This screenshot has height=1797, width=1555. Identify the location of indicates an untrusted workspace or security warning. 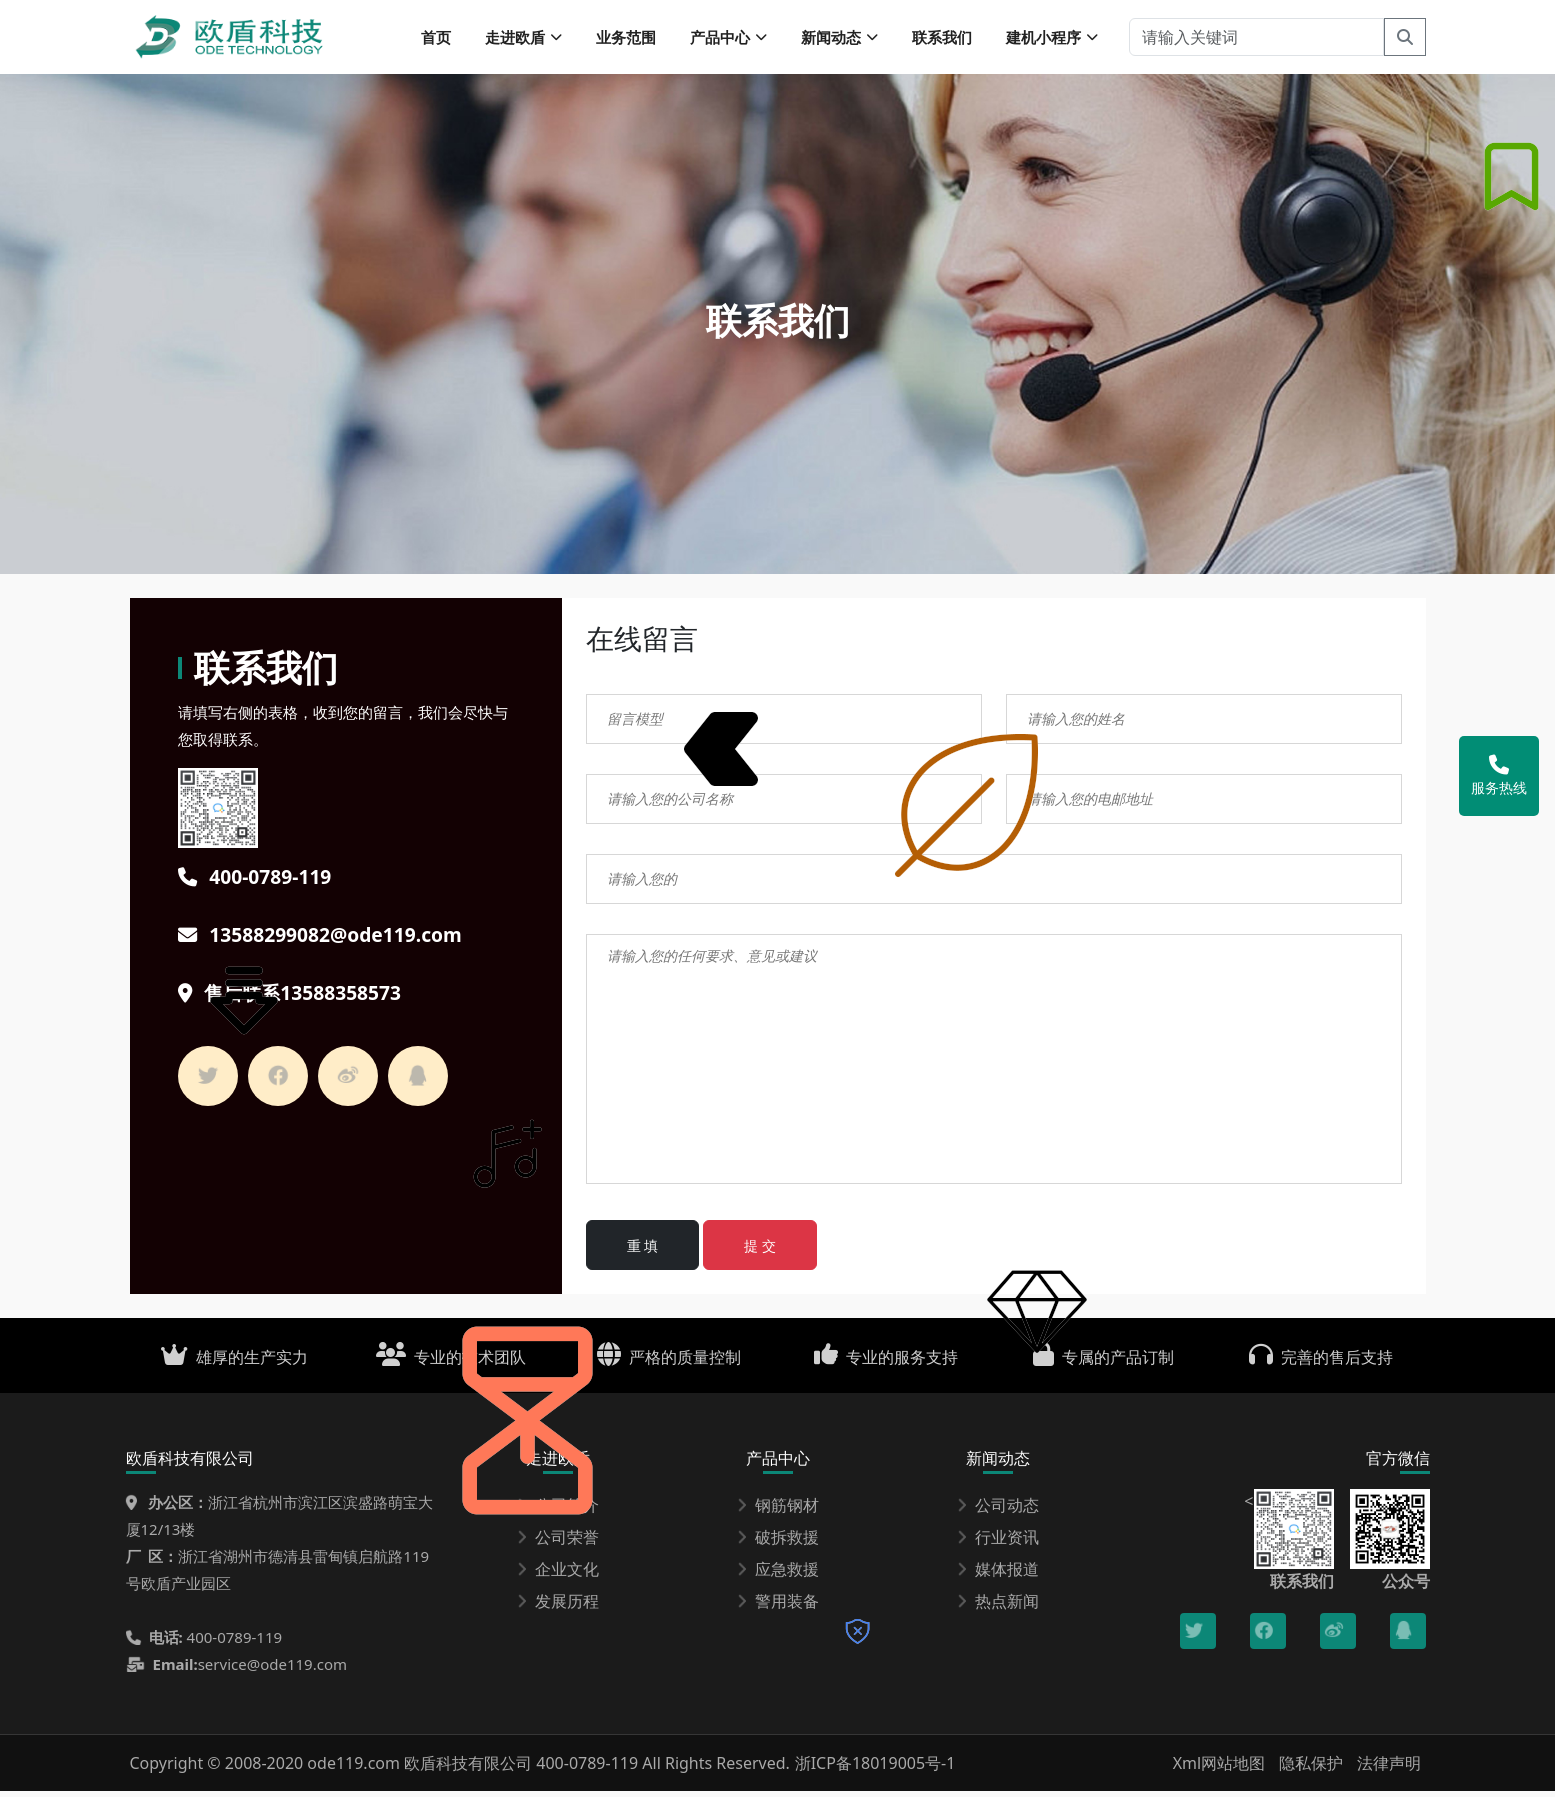
(857, 1631).